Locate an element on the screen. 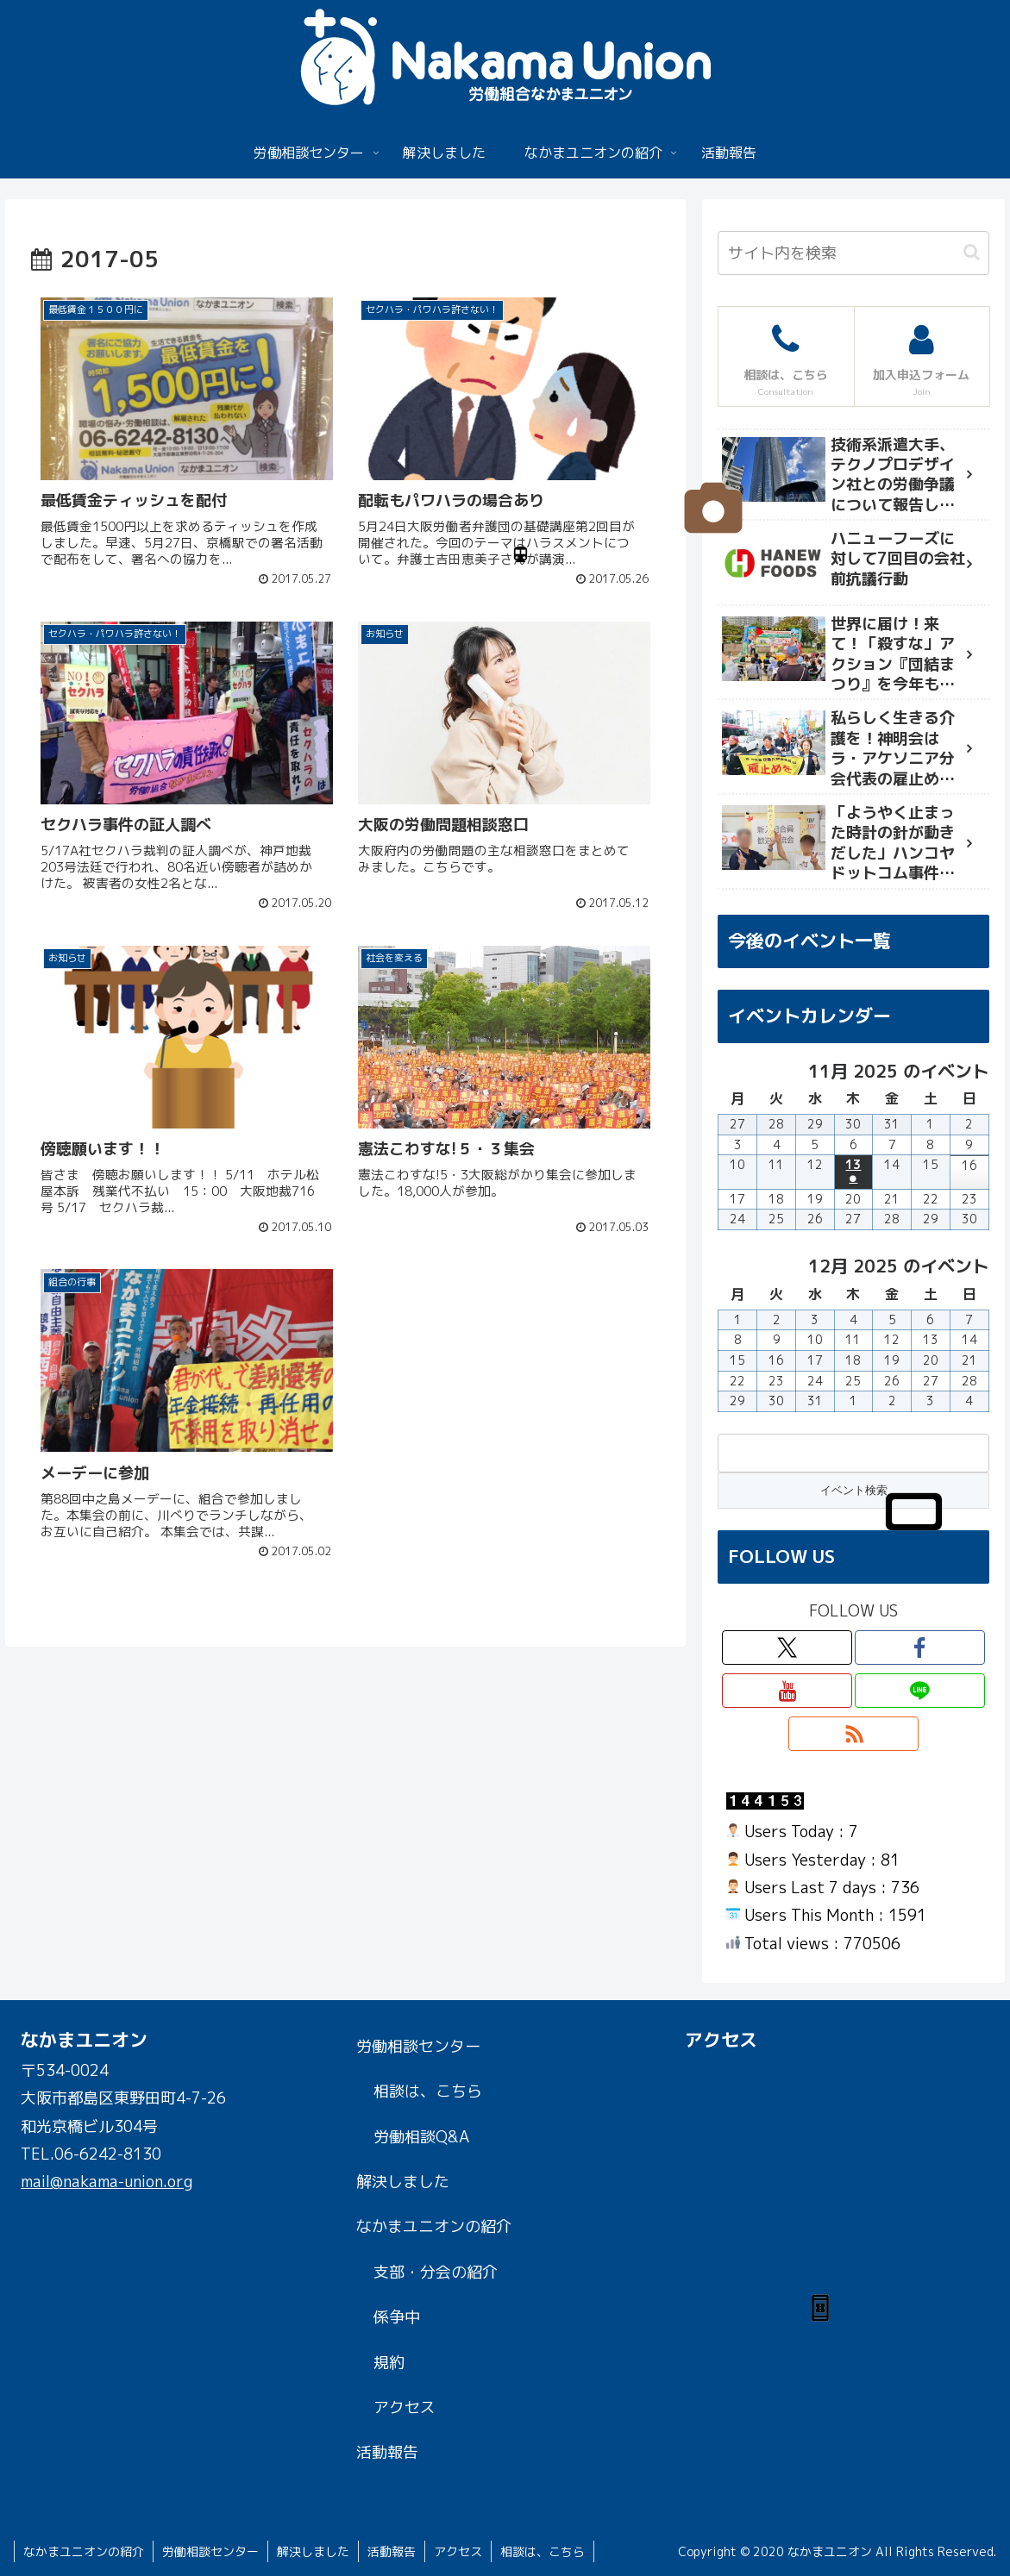 The width and height of the screenshot is (1010, 2576). crop image to 16:9 aspect ratio is located at coordinates (913, 1511).